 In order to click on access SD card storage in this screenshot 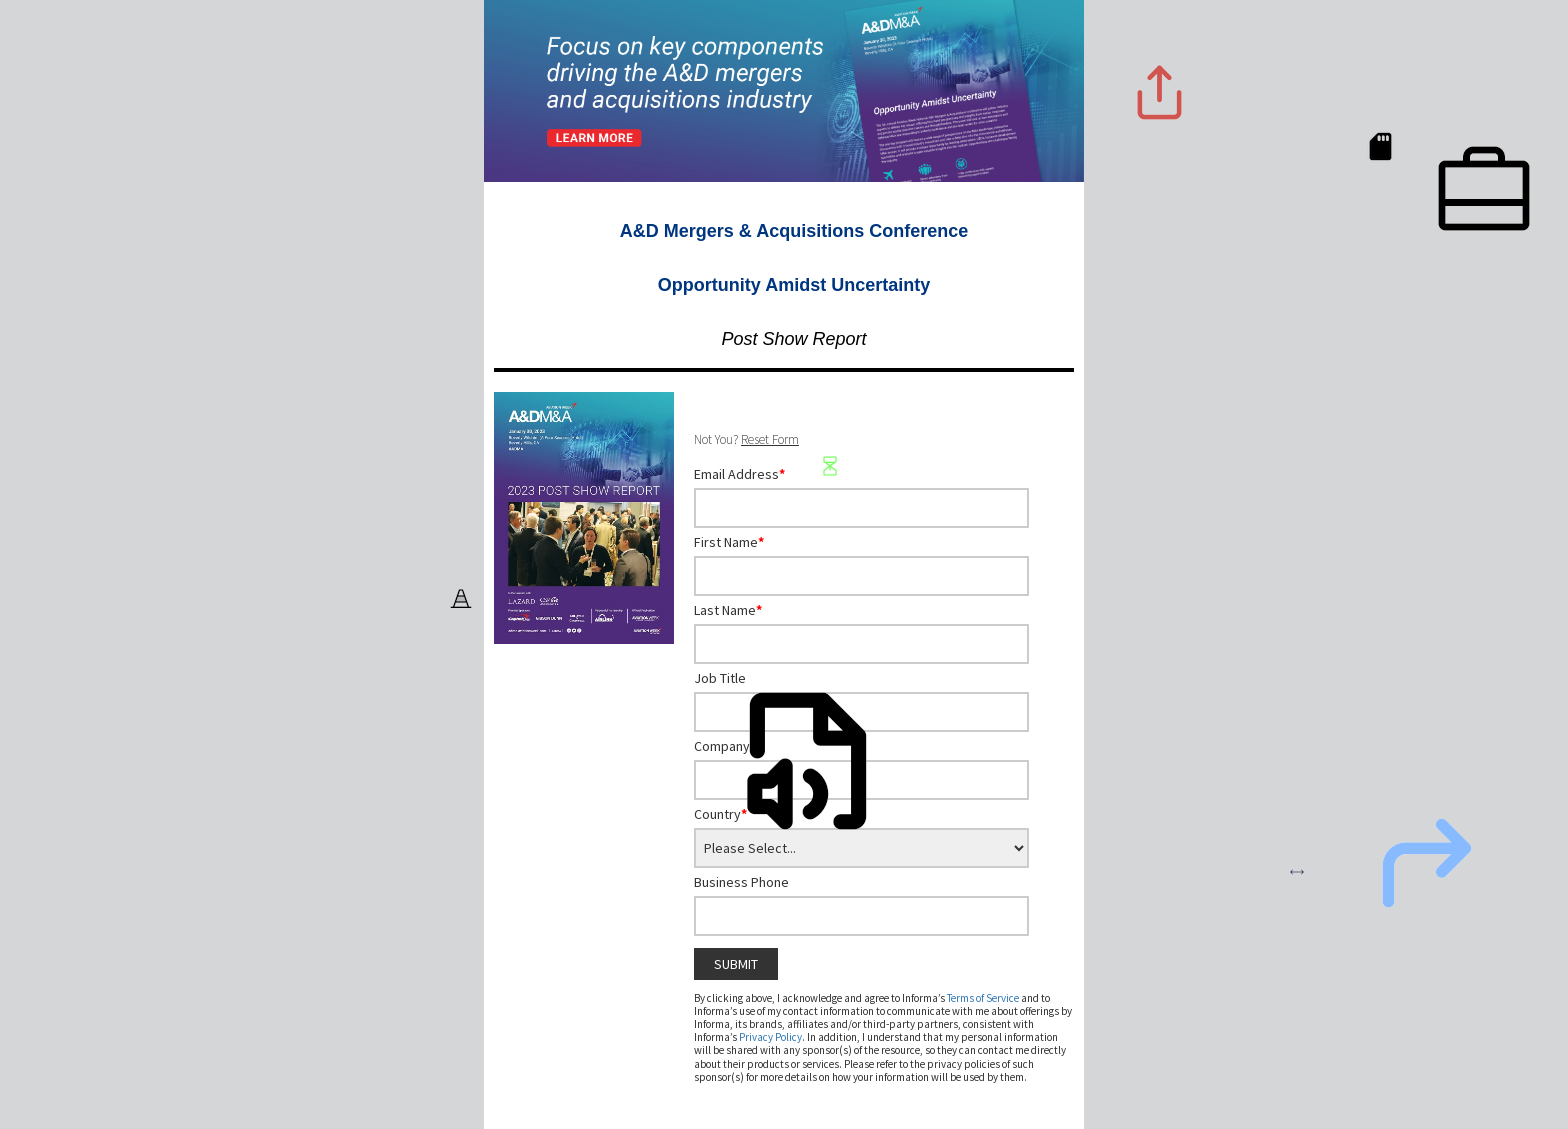, I will do `click(1380, 146)`.